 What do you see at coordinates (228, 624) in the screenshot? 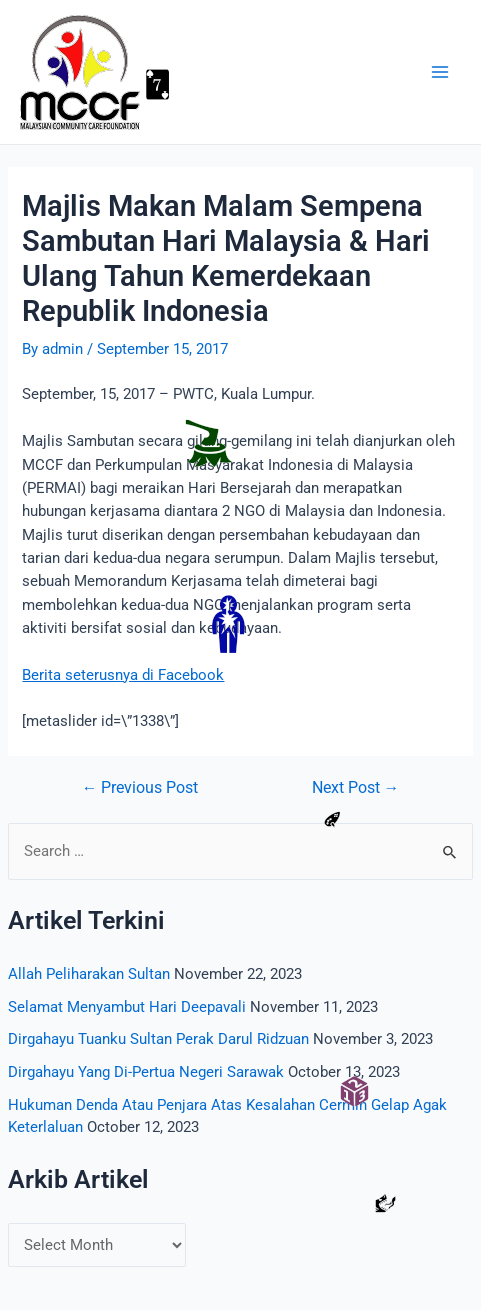
I see `indicates internal damage or injury status` at bounding box center [228, 624].